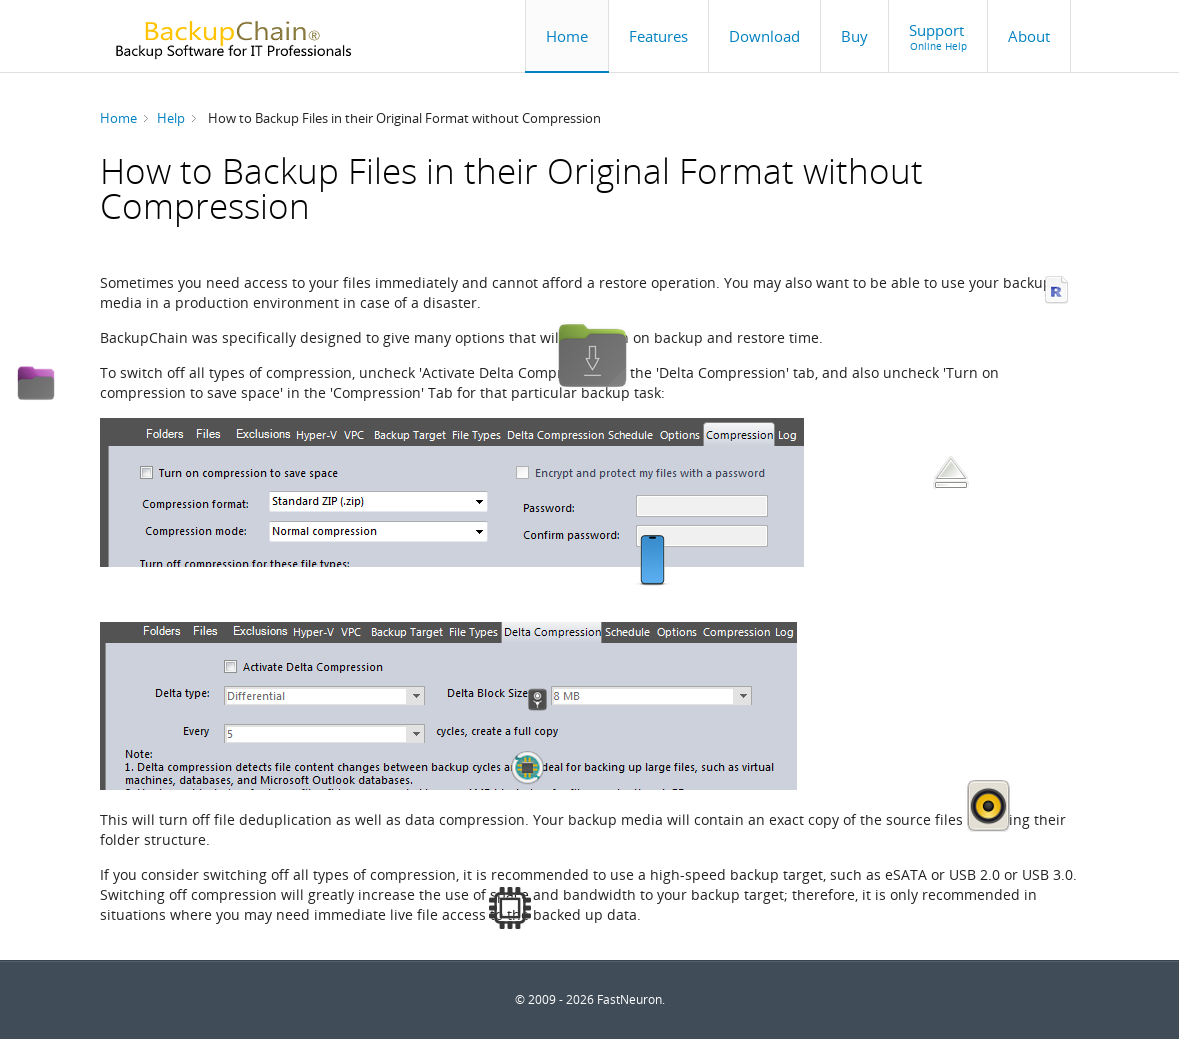 The height and width of the screenshot is (1039, 1179). I want to click on indicates a valid drop target for moving files into this folder, so click(36, 383).